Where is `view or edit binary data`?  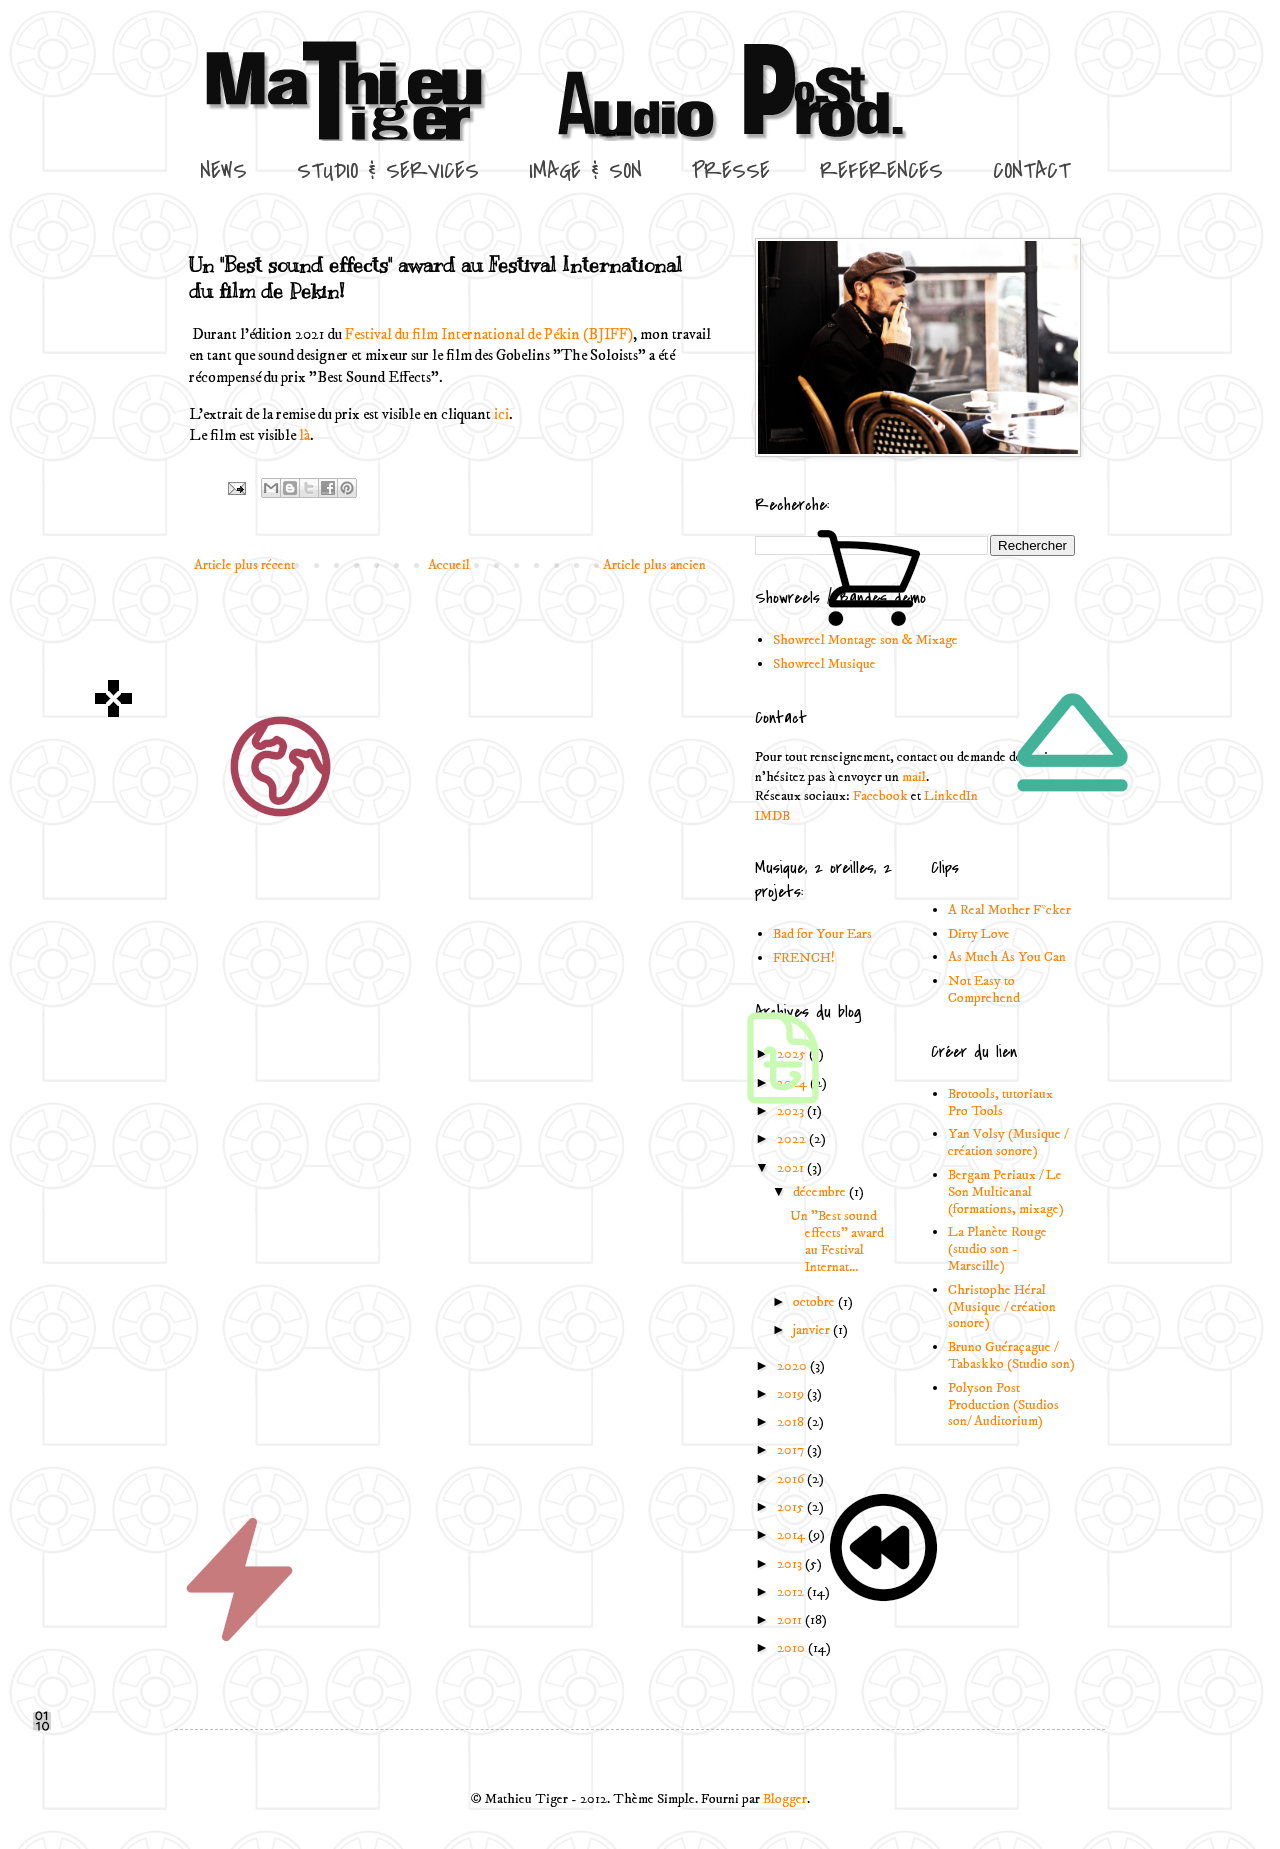 view or edit binary data is located at coordinates (42, 1721).